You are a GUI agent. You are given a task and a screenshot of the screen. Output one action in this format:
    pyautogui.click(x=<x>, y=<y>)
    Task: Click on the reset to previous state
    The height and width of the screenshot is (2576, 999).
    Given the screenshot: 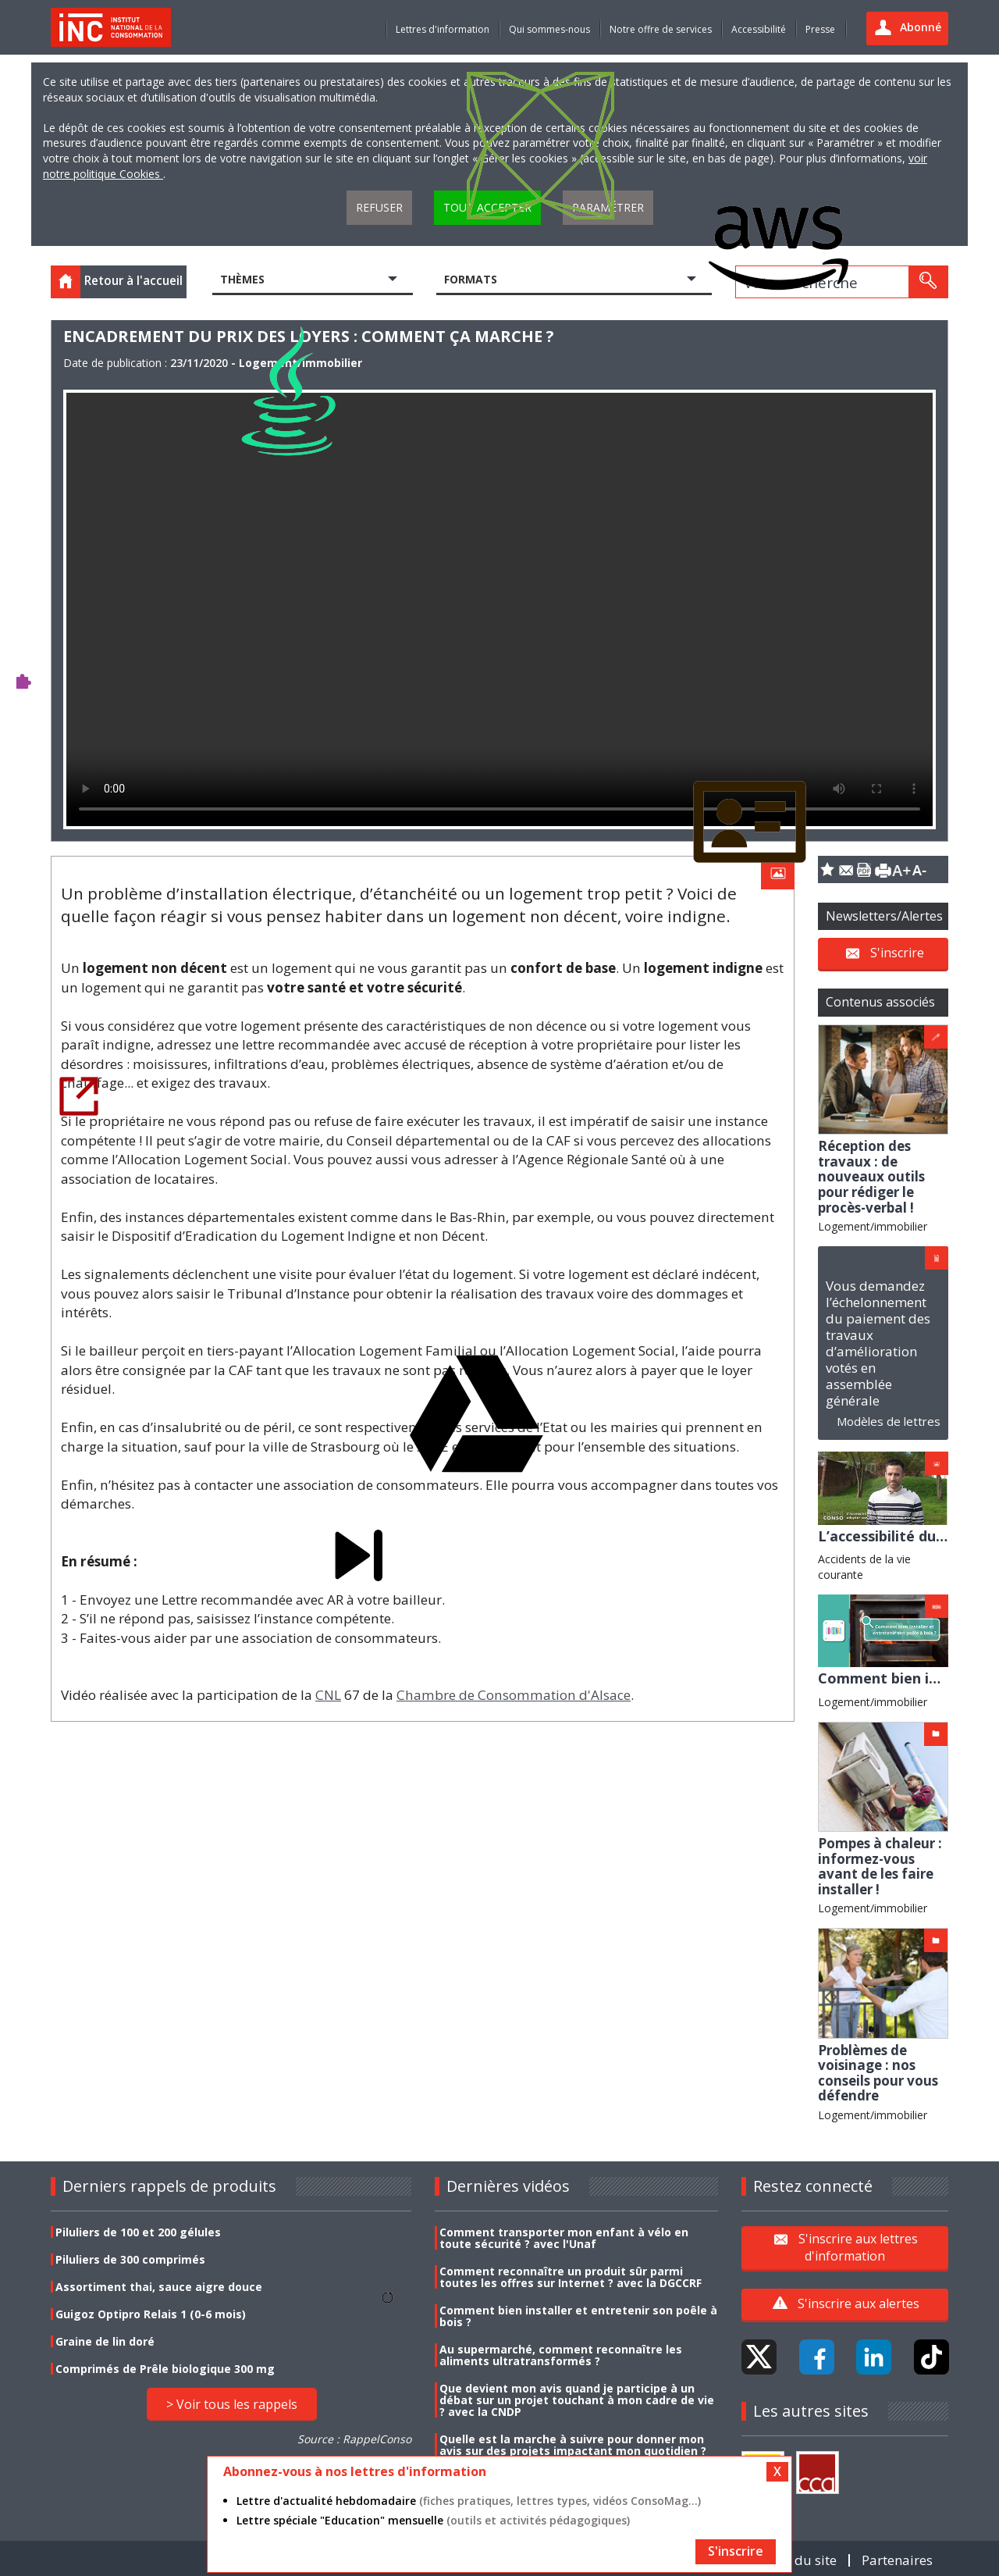 What is the action you would take?
    pyautogui.click(x=387, y=2297)
    